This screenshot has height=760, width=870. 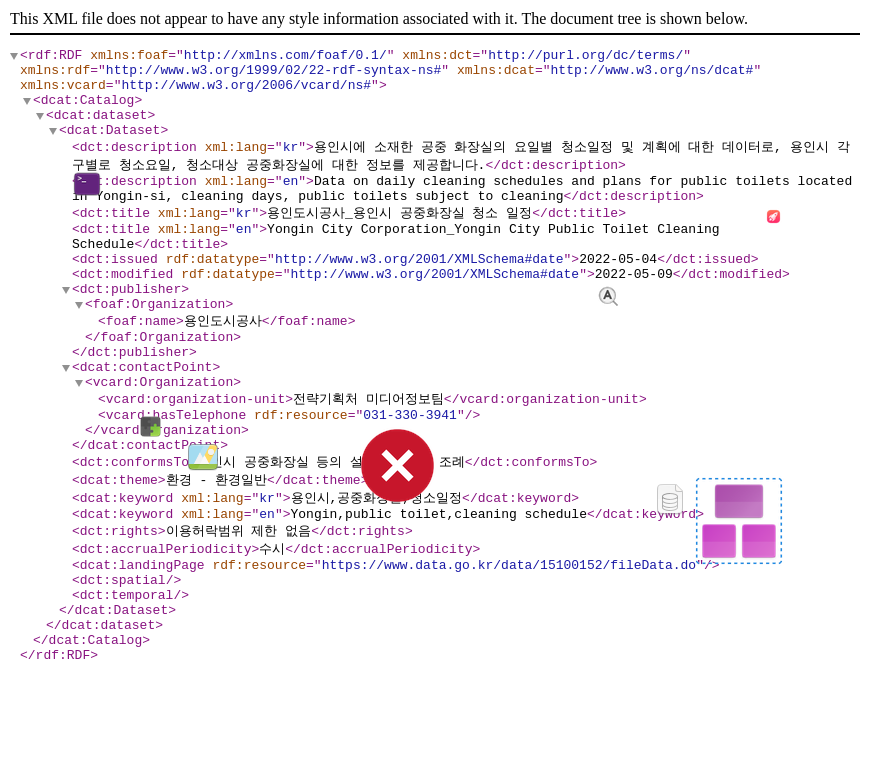 What do you see at coordinates (150, 426) in the screenshot?
I see `open gnome extensions manager` at bounding box center [150, 426].